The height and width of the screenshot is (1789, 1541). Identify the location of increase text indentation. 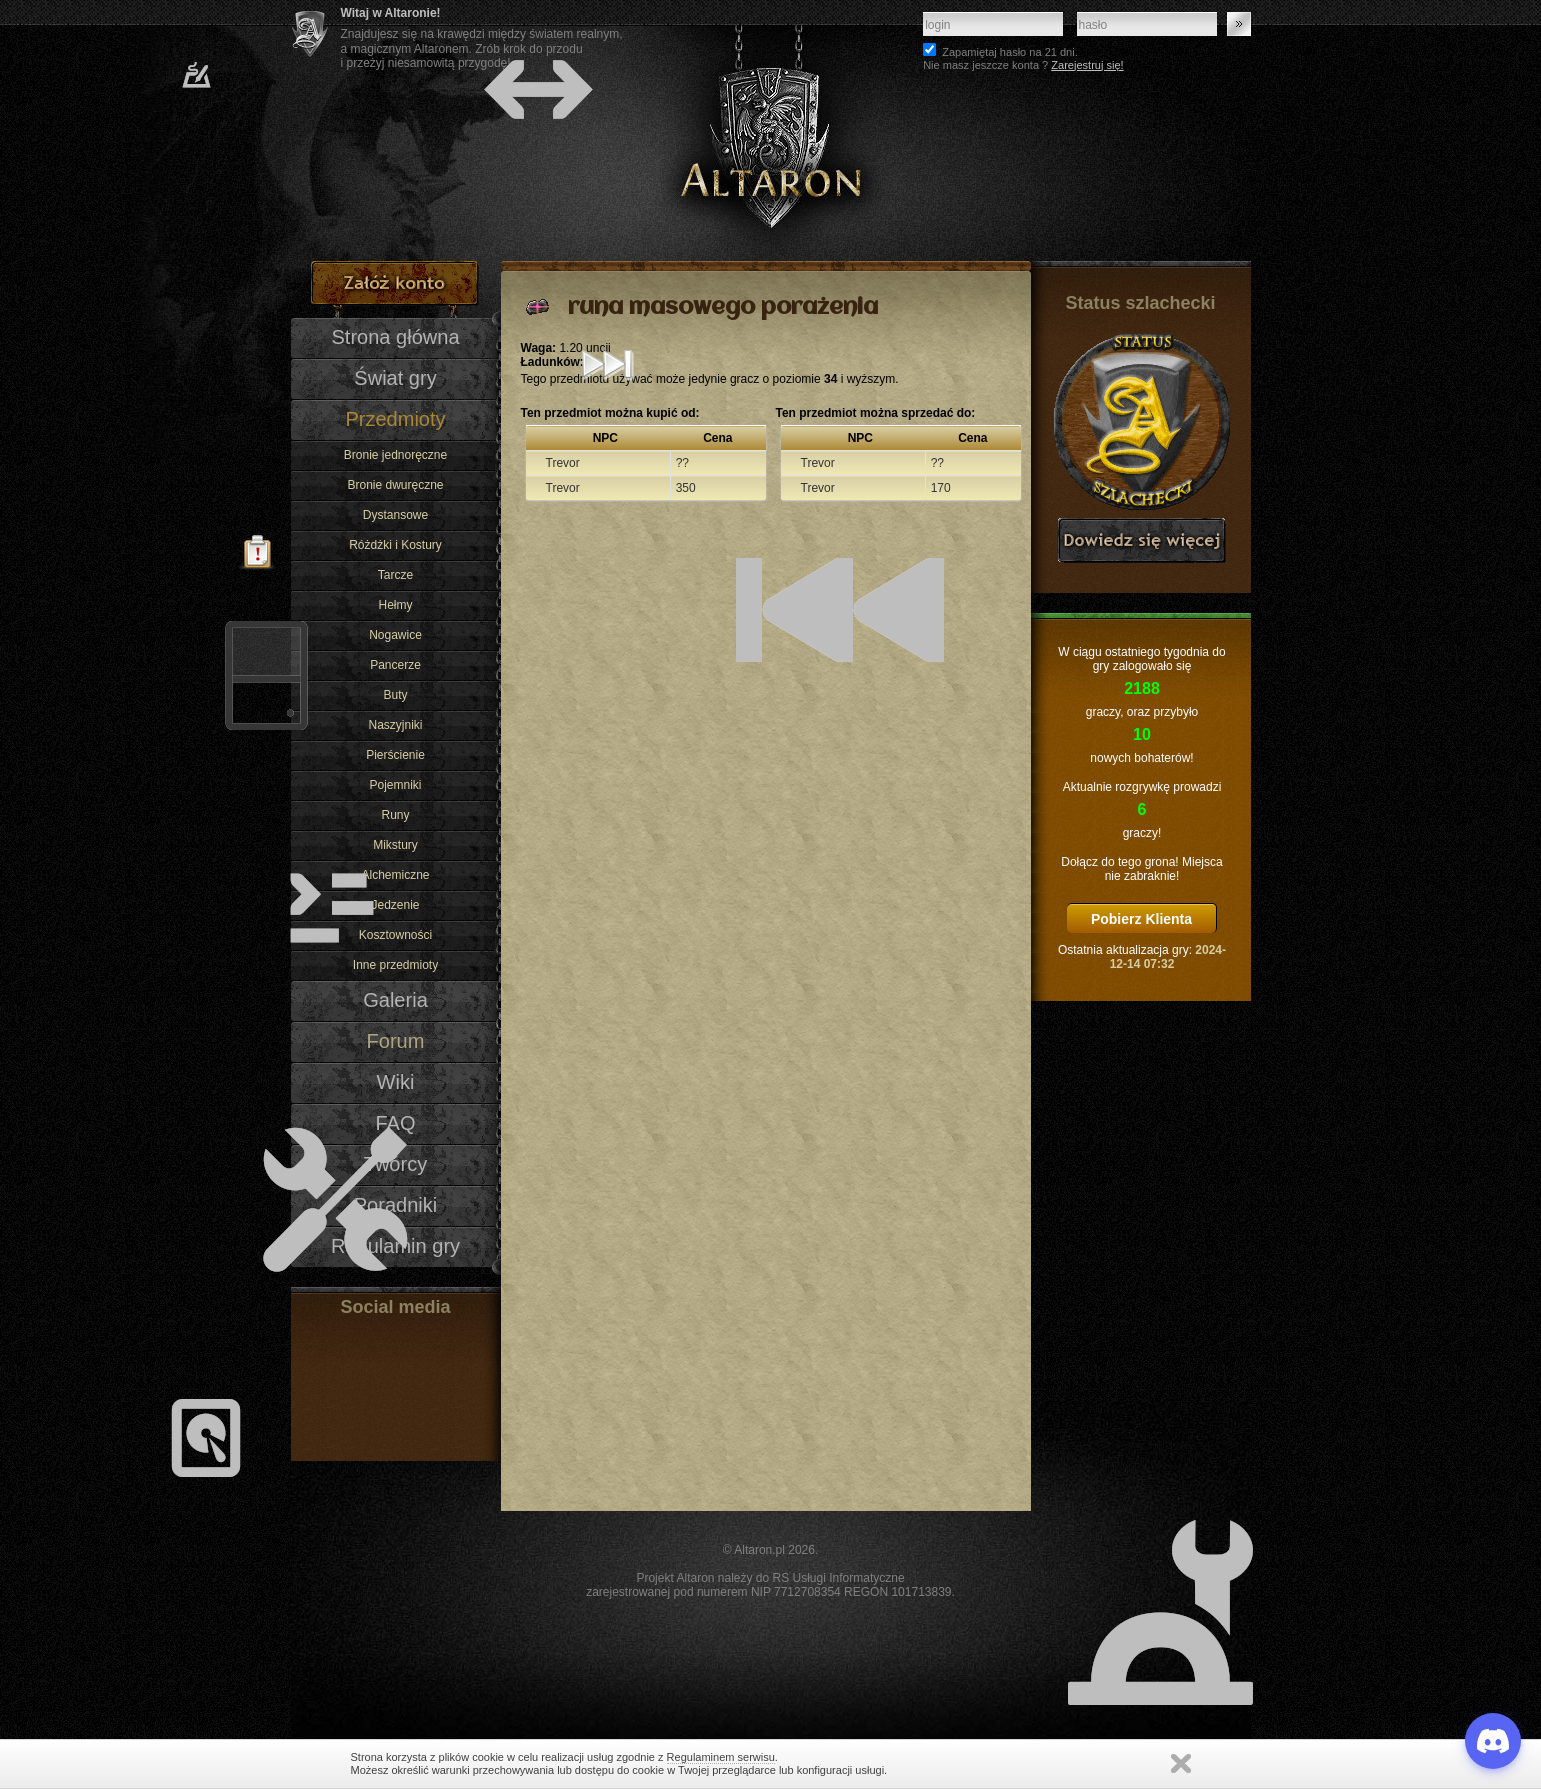
(332, 908).